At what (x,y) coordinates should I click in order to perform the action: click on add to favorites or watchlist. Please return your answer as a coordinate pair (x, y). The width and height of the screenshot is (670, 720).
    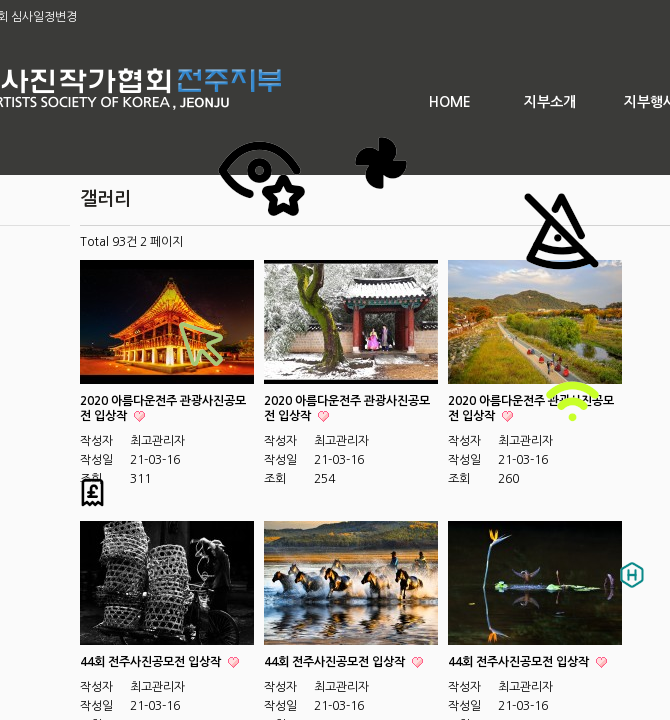
    Looking at the image, I should click on (259, 170).